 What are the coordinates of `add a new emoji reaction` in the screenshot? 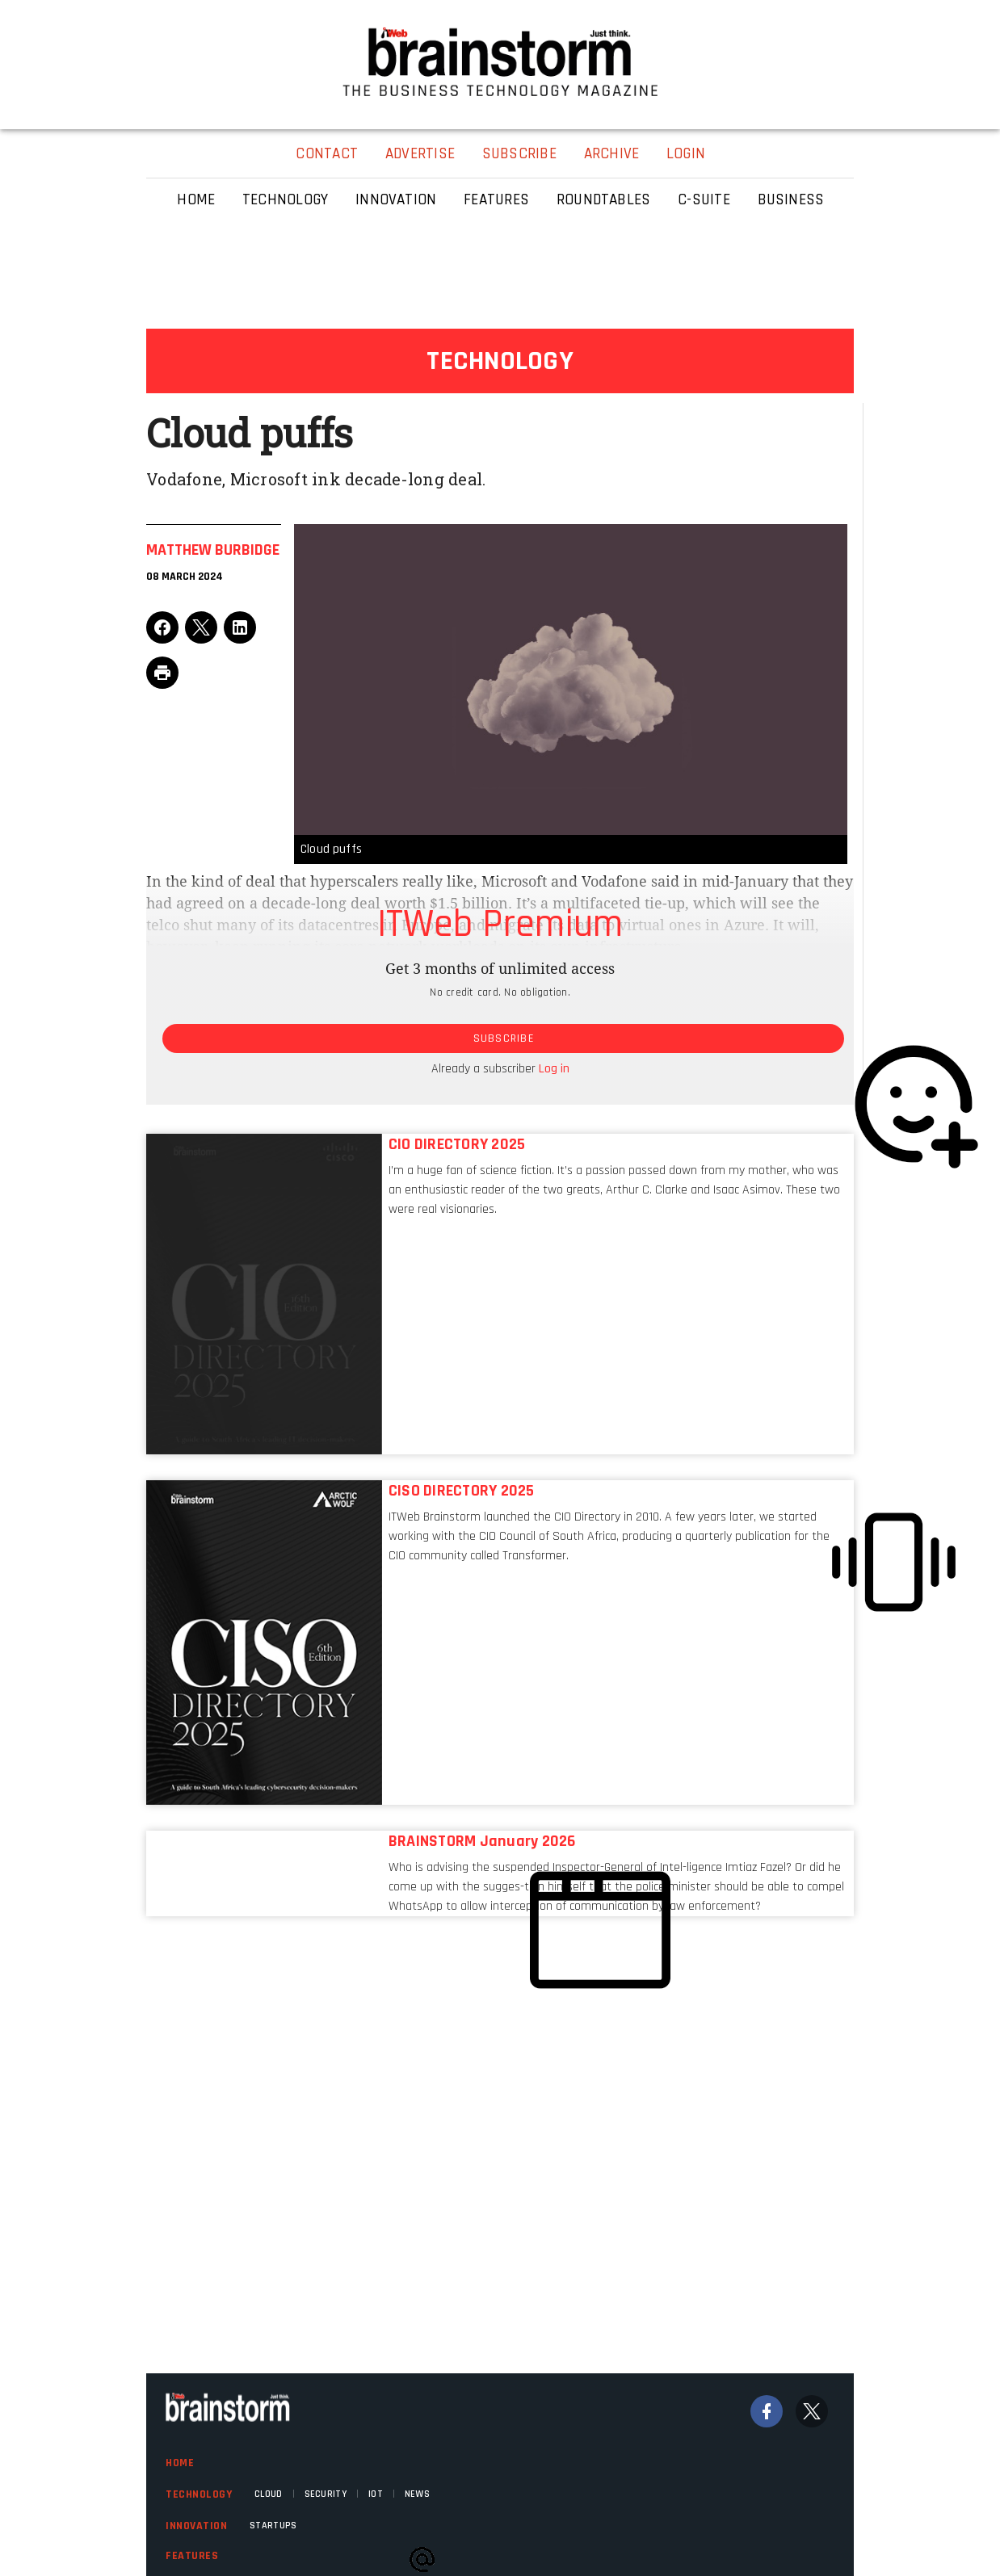 It's located at (914, 1104).